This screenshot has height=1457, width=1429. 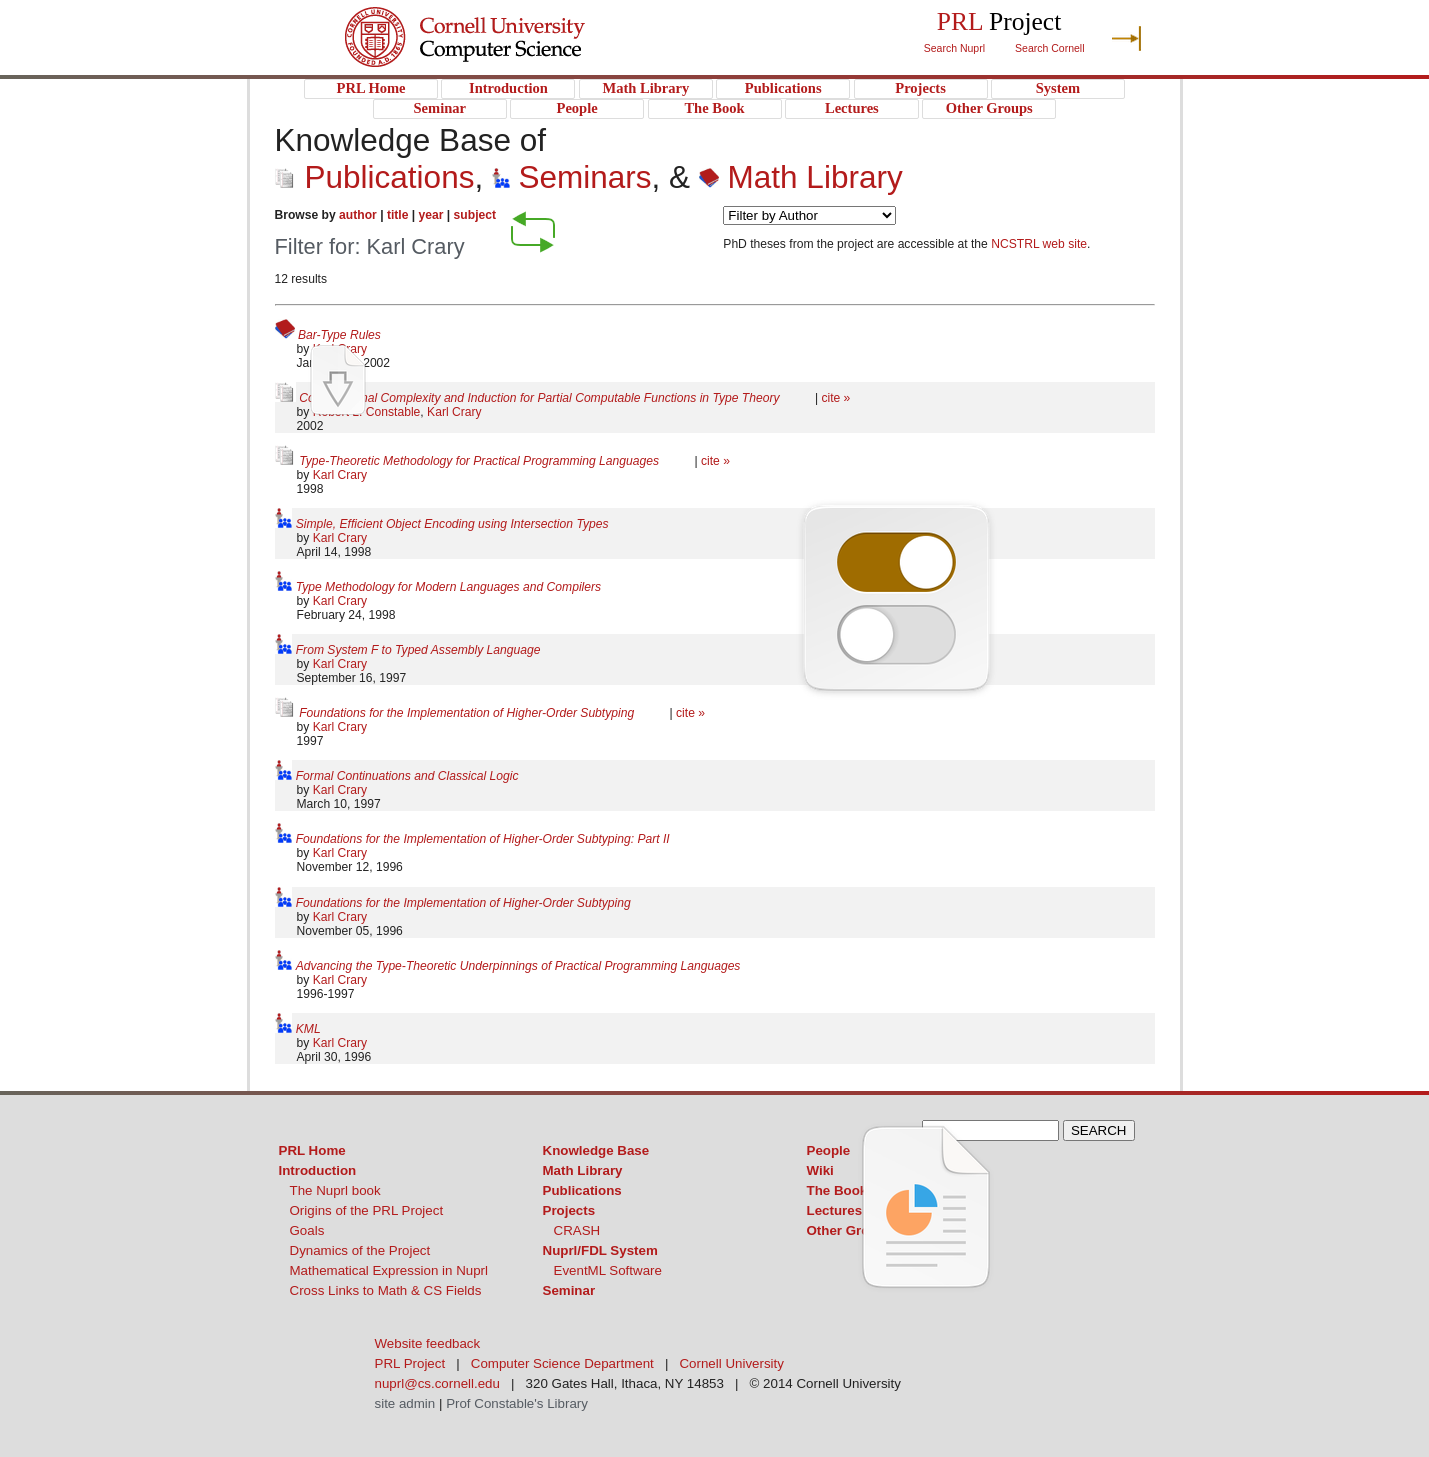 What do you see at coordinates (338, 380) in the screenshot?
I see `install file or package` at bounding box center [338, 380].